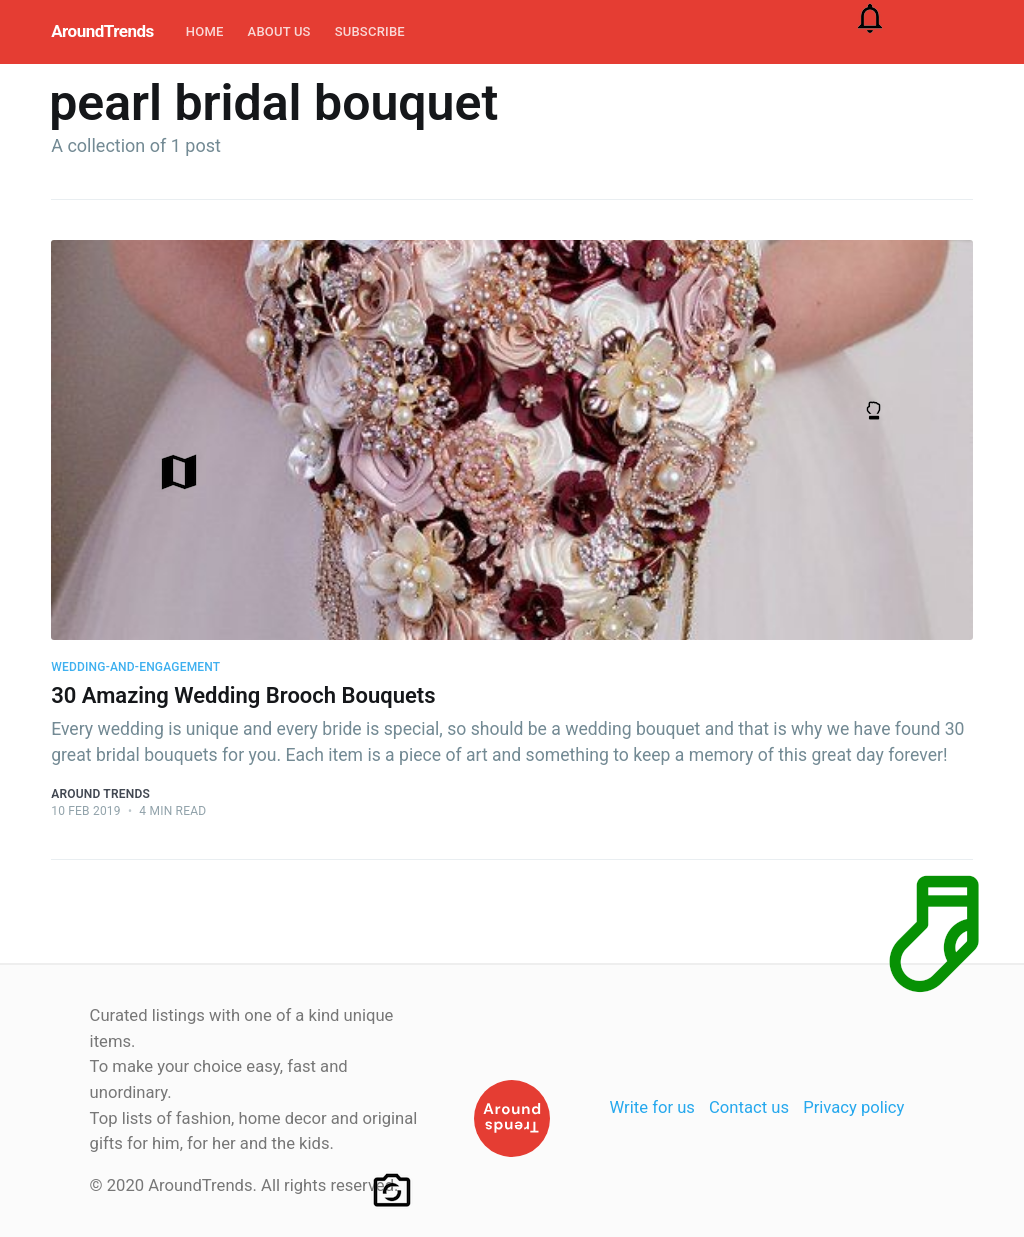 The height and width of the screenshot is (1237, 1024). What do you see at coordinates (938, 932) in the screenshot?
I see `browse clothing or apparel items` at bounding box center [938, 932].